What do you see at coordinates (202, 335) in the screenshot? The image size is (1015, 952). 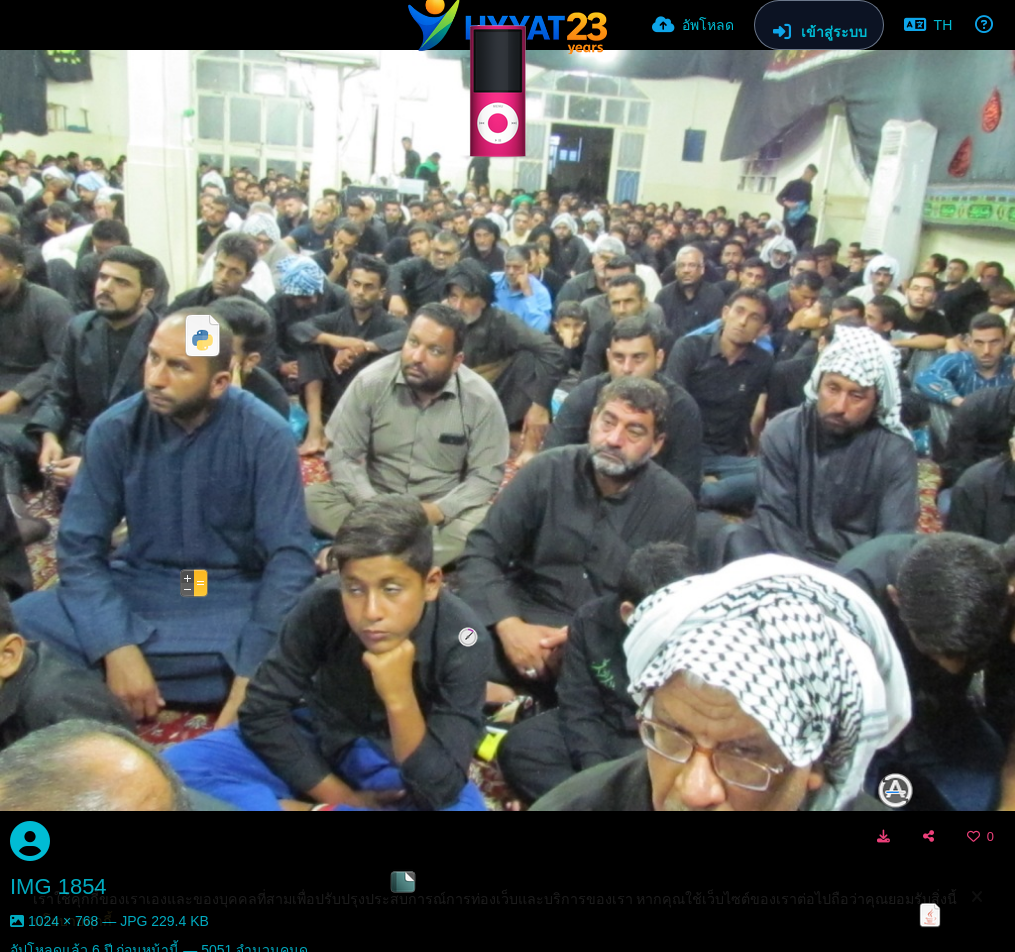 I see `a python script or source code file` at bounding box center [202, 335].